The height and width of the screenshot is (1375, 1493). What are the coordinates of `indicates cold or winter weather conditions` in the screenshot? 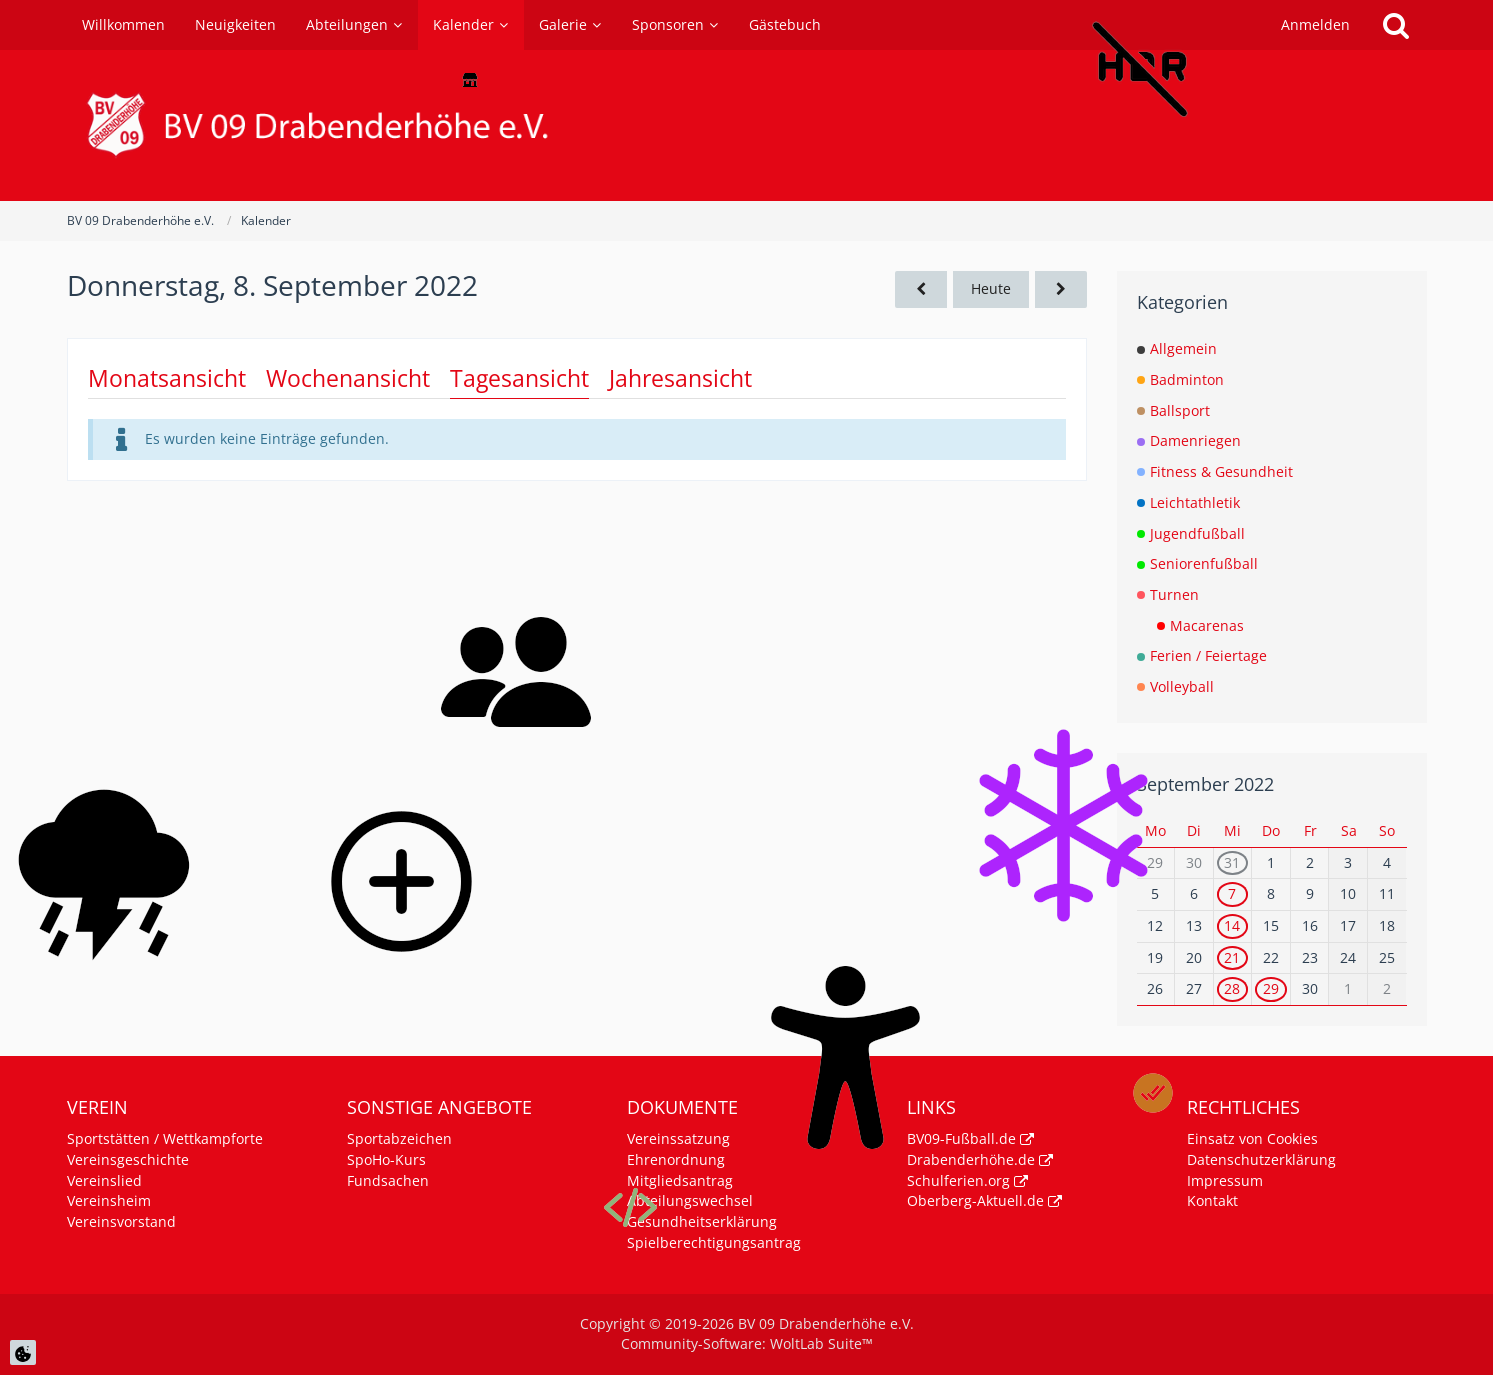 It's located at (1063, 825).